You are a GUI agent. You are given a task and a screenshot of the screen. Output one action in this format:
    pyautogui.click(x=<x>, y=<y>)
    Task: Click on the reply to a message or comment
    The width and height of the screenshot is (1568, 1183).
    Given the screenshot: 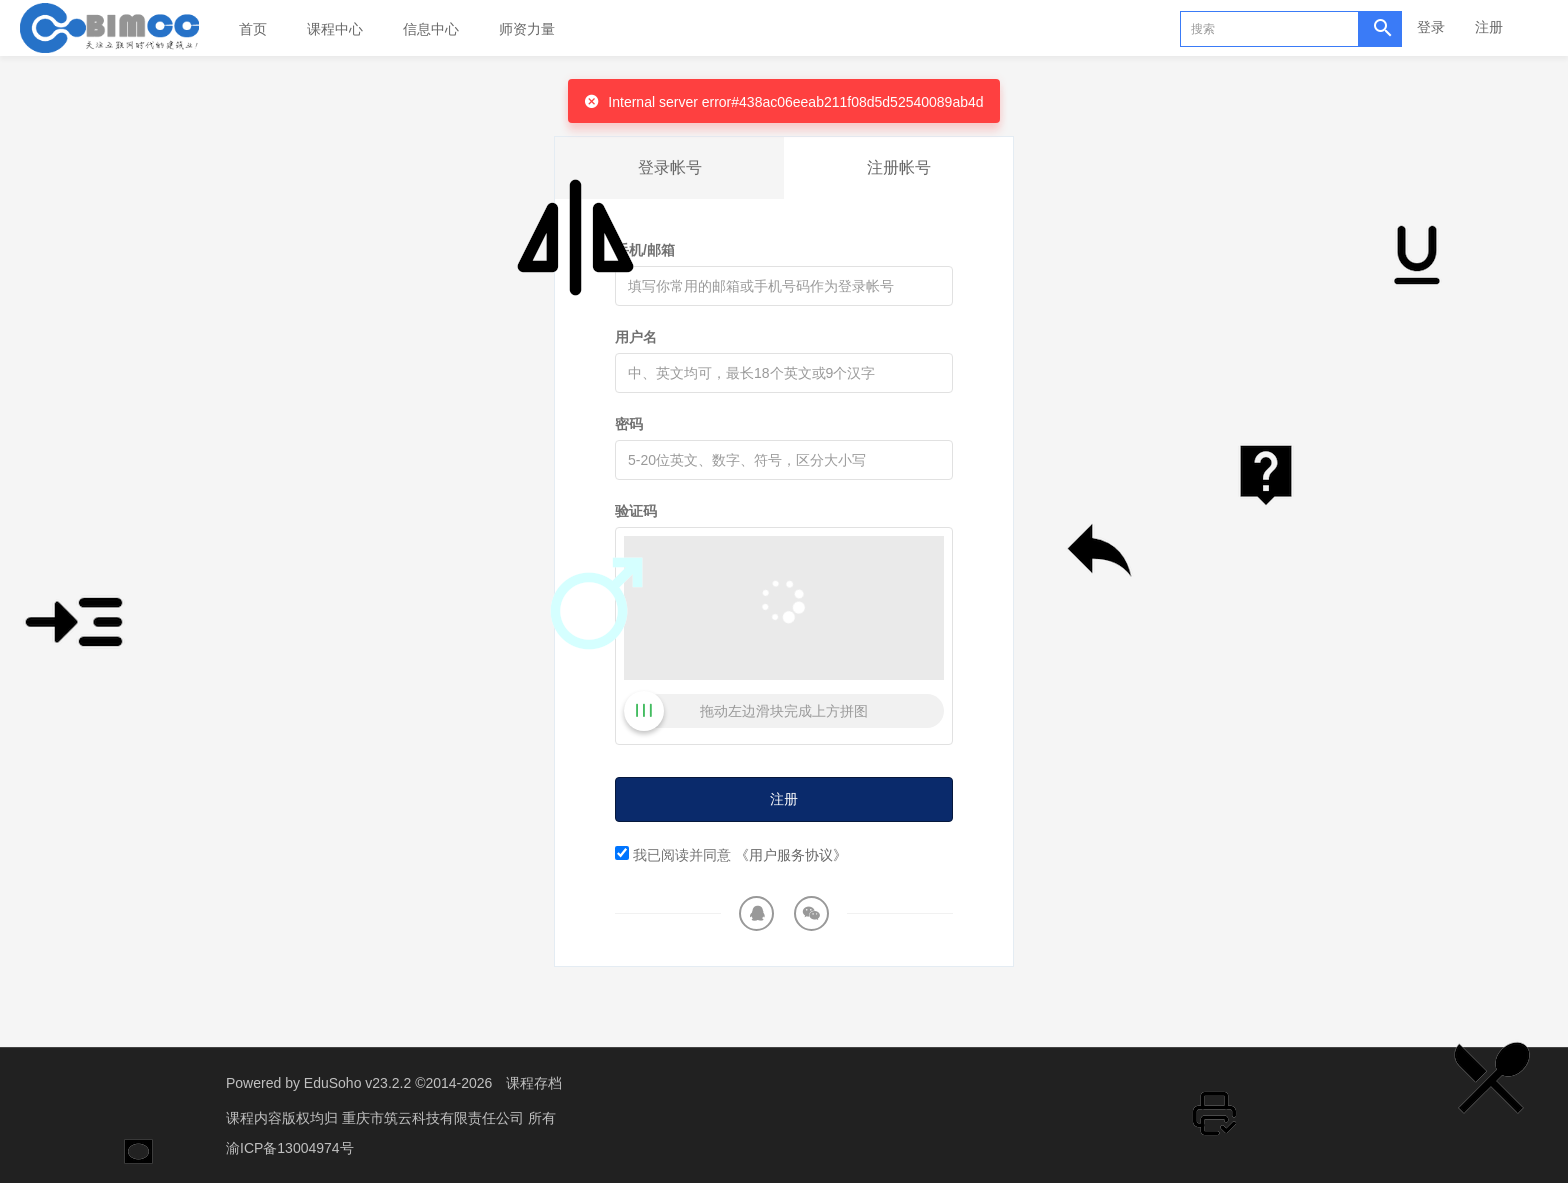 What is the action you would take?
    pyautogui.click(x=1099, y=548)
    